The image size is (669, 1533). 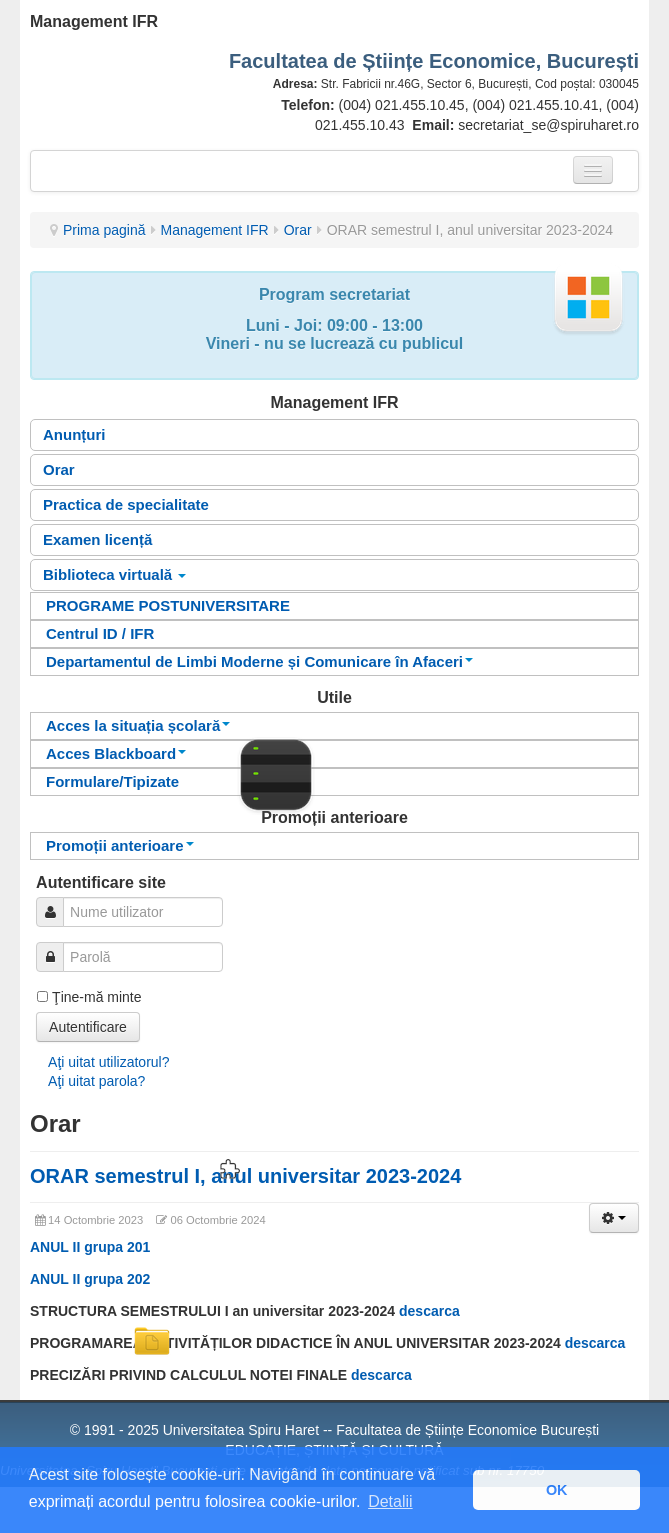 I want to click on access network server preferences, so click(x=276, y=776).